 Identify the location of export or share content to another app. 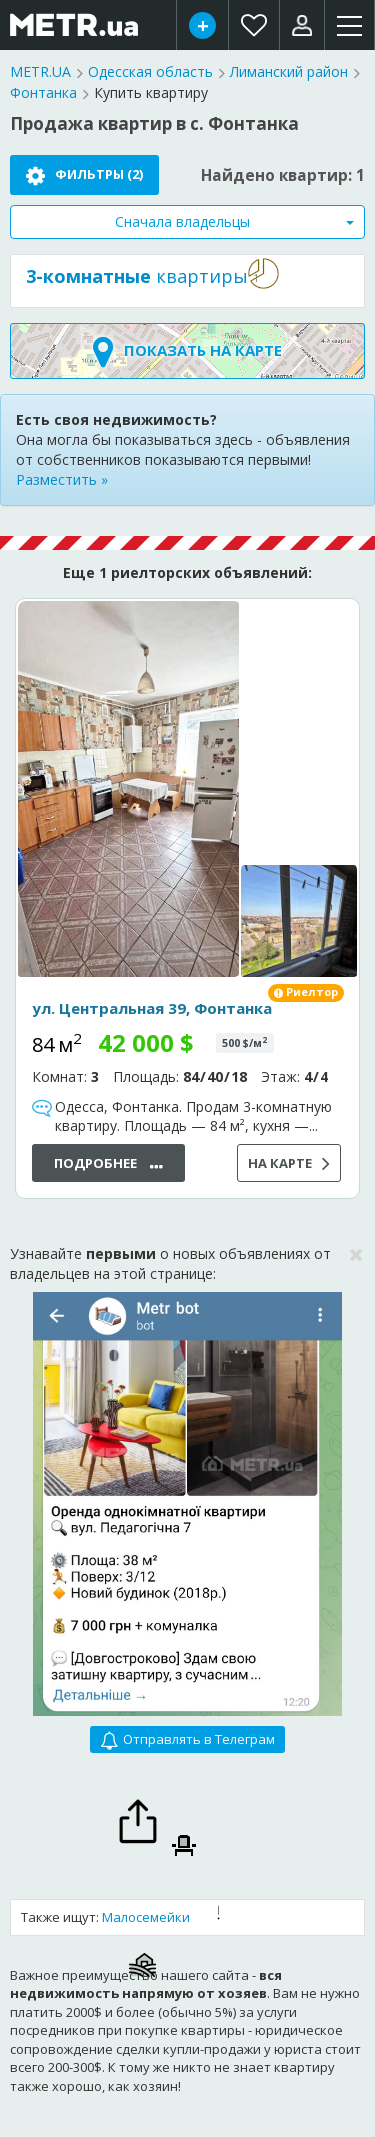
(138, 1823).